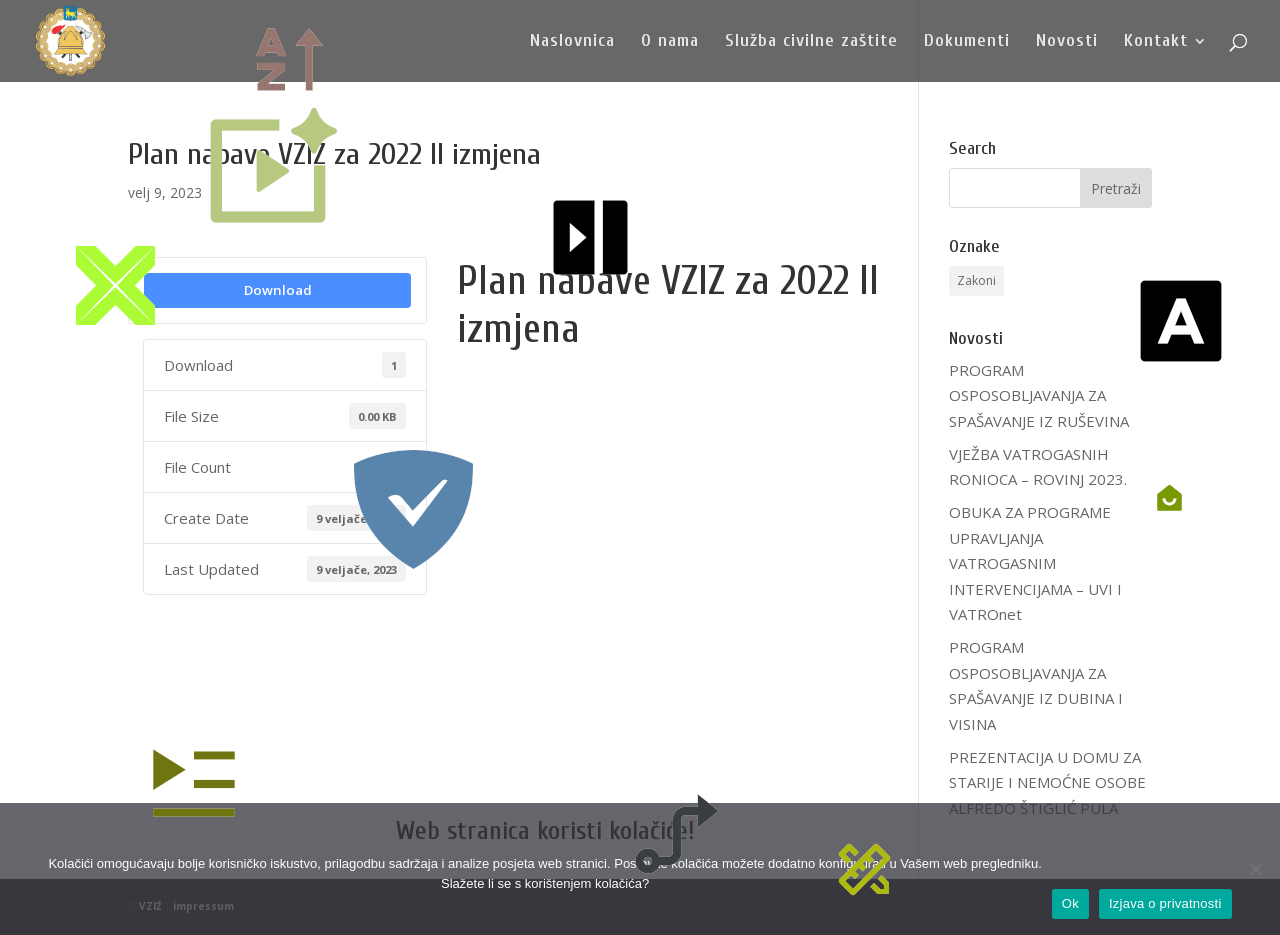 This screenshot has width=1280, height=935. What do you see at coordinates (1169, 498) in the screenshot?
I see `return to home screen` at bounding box center [1169, 498].